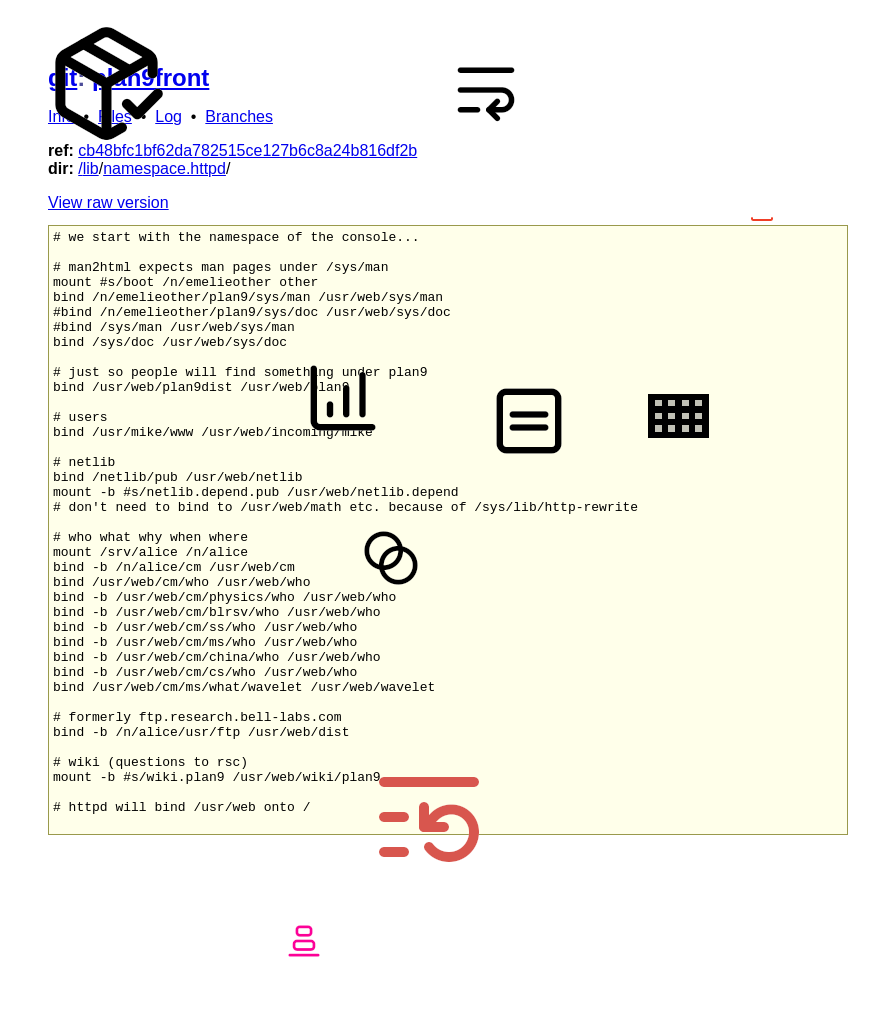  What do you see at coordinates (391, 558) in the screenshot?
I see `blend or merge layers together` at bounding box center [391, 558].